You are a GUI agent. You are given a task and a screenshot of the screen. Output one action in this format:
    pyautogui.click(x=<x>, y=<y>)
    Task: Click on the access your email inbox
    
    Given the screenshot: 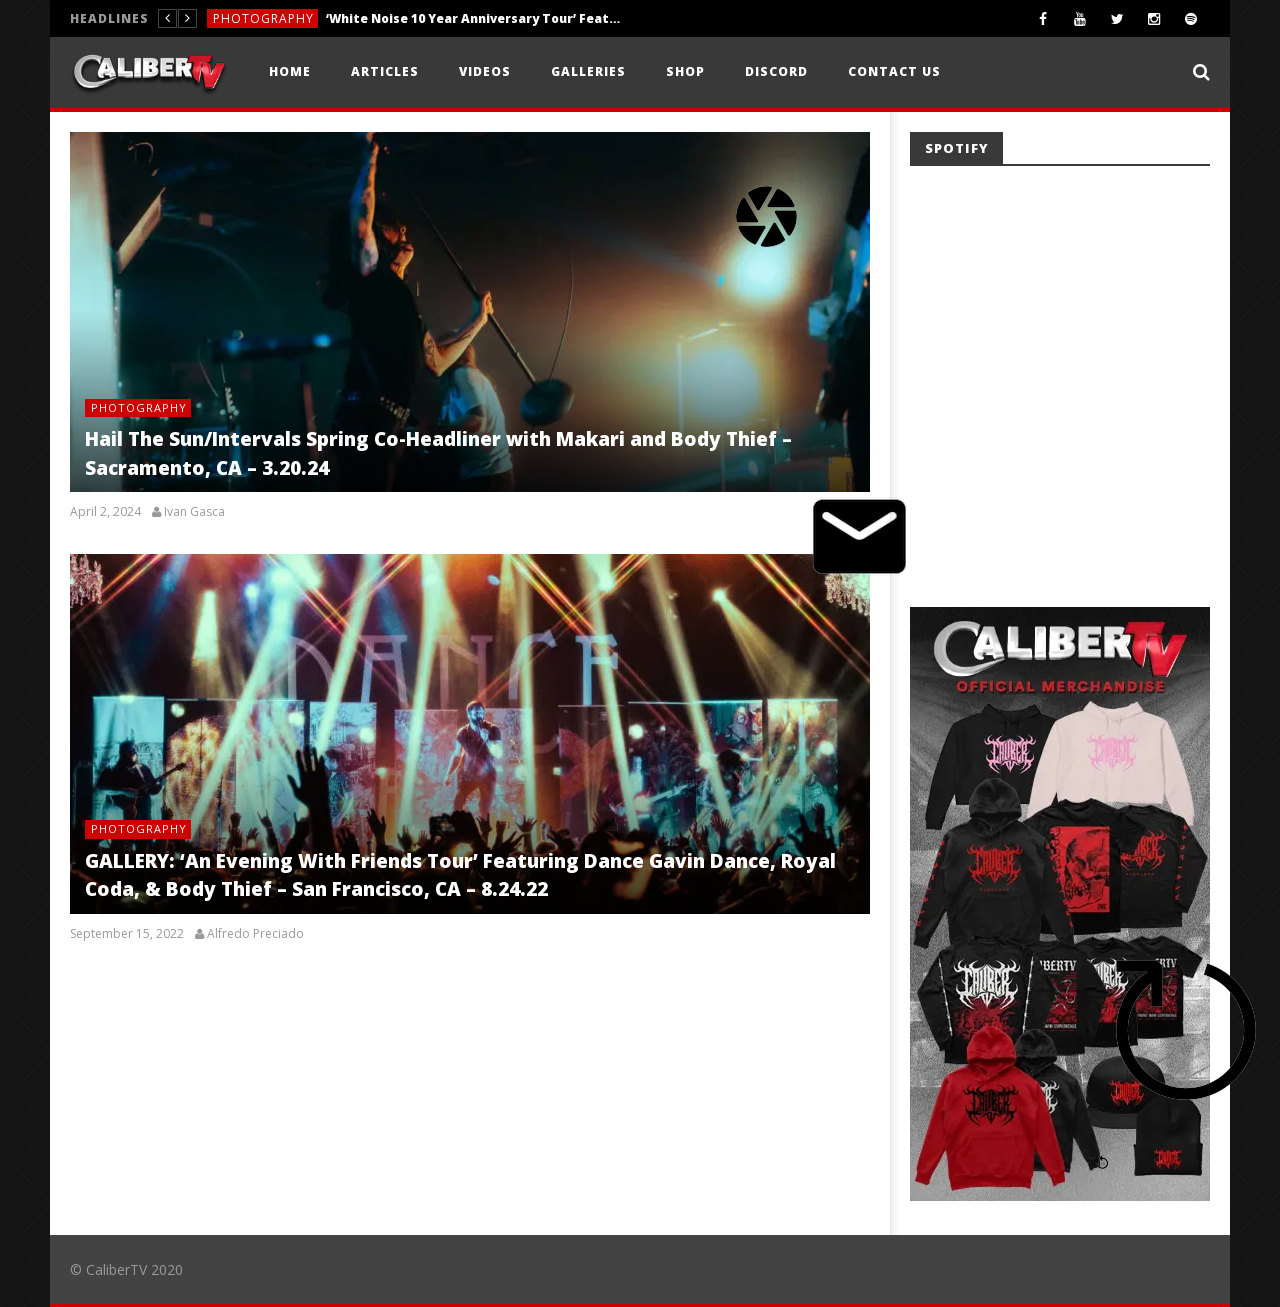 What is the action you would take?
    pyautogui.click(x=859, y=536)
    